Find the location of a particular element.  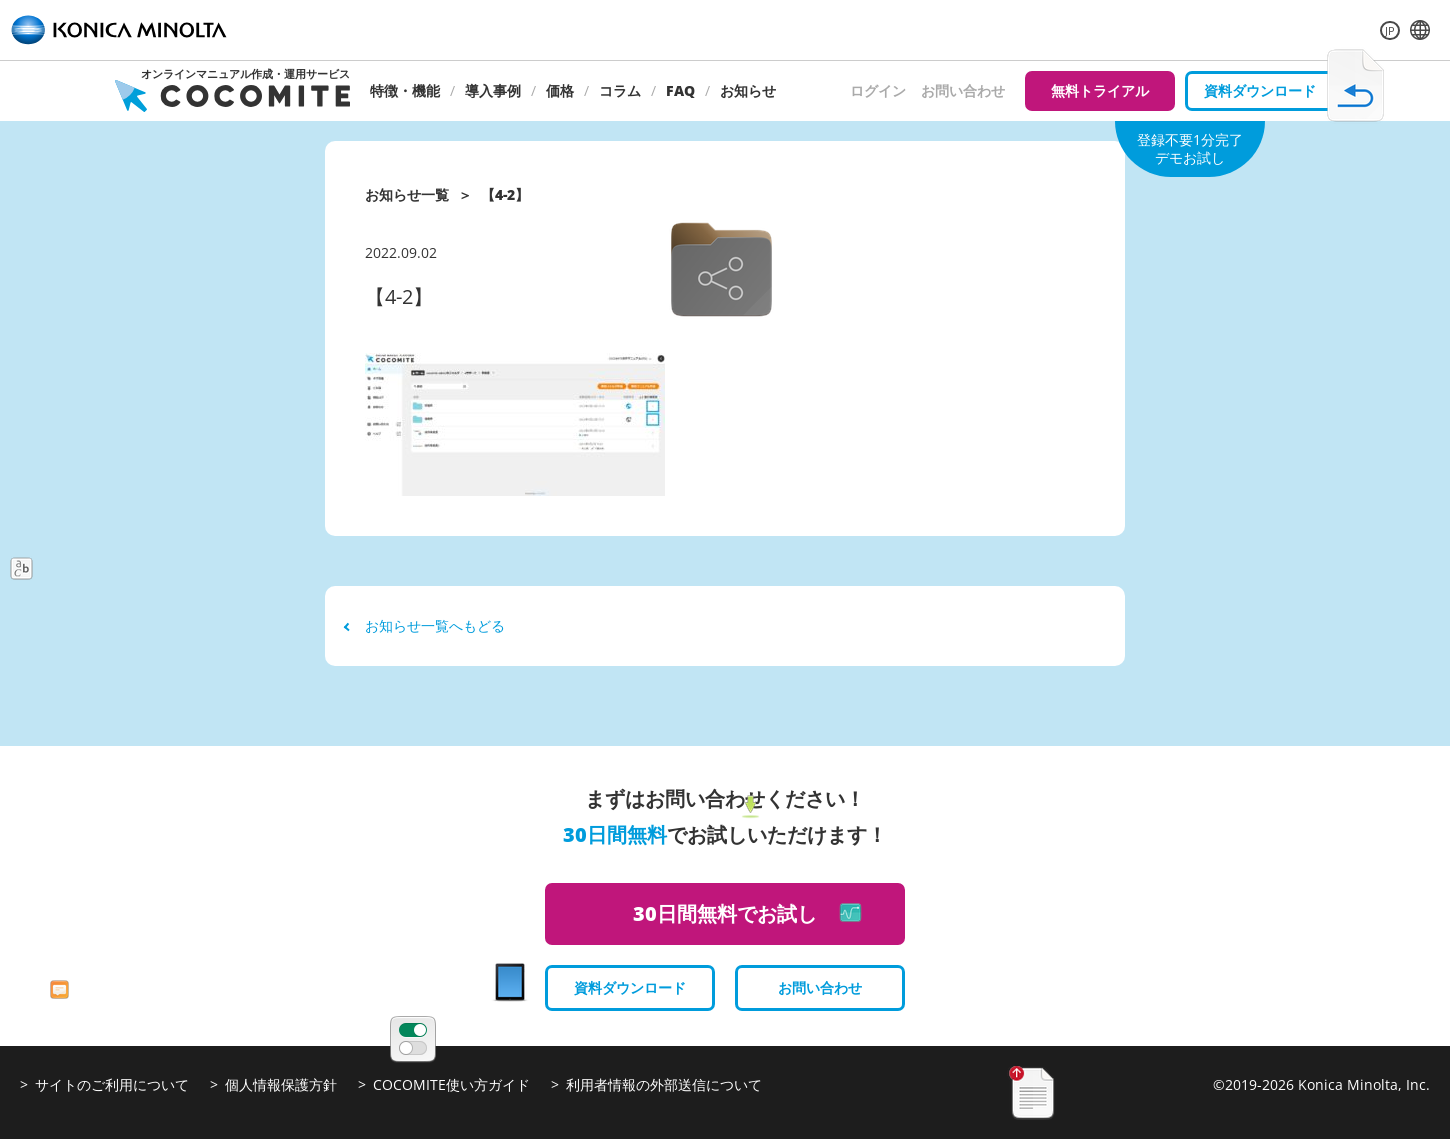

open gnome tweaks to customize desktop settings is located at coordinates (413, 1039).